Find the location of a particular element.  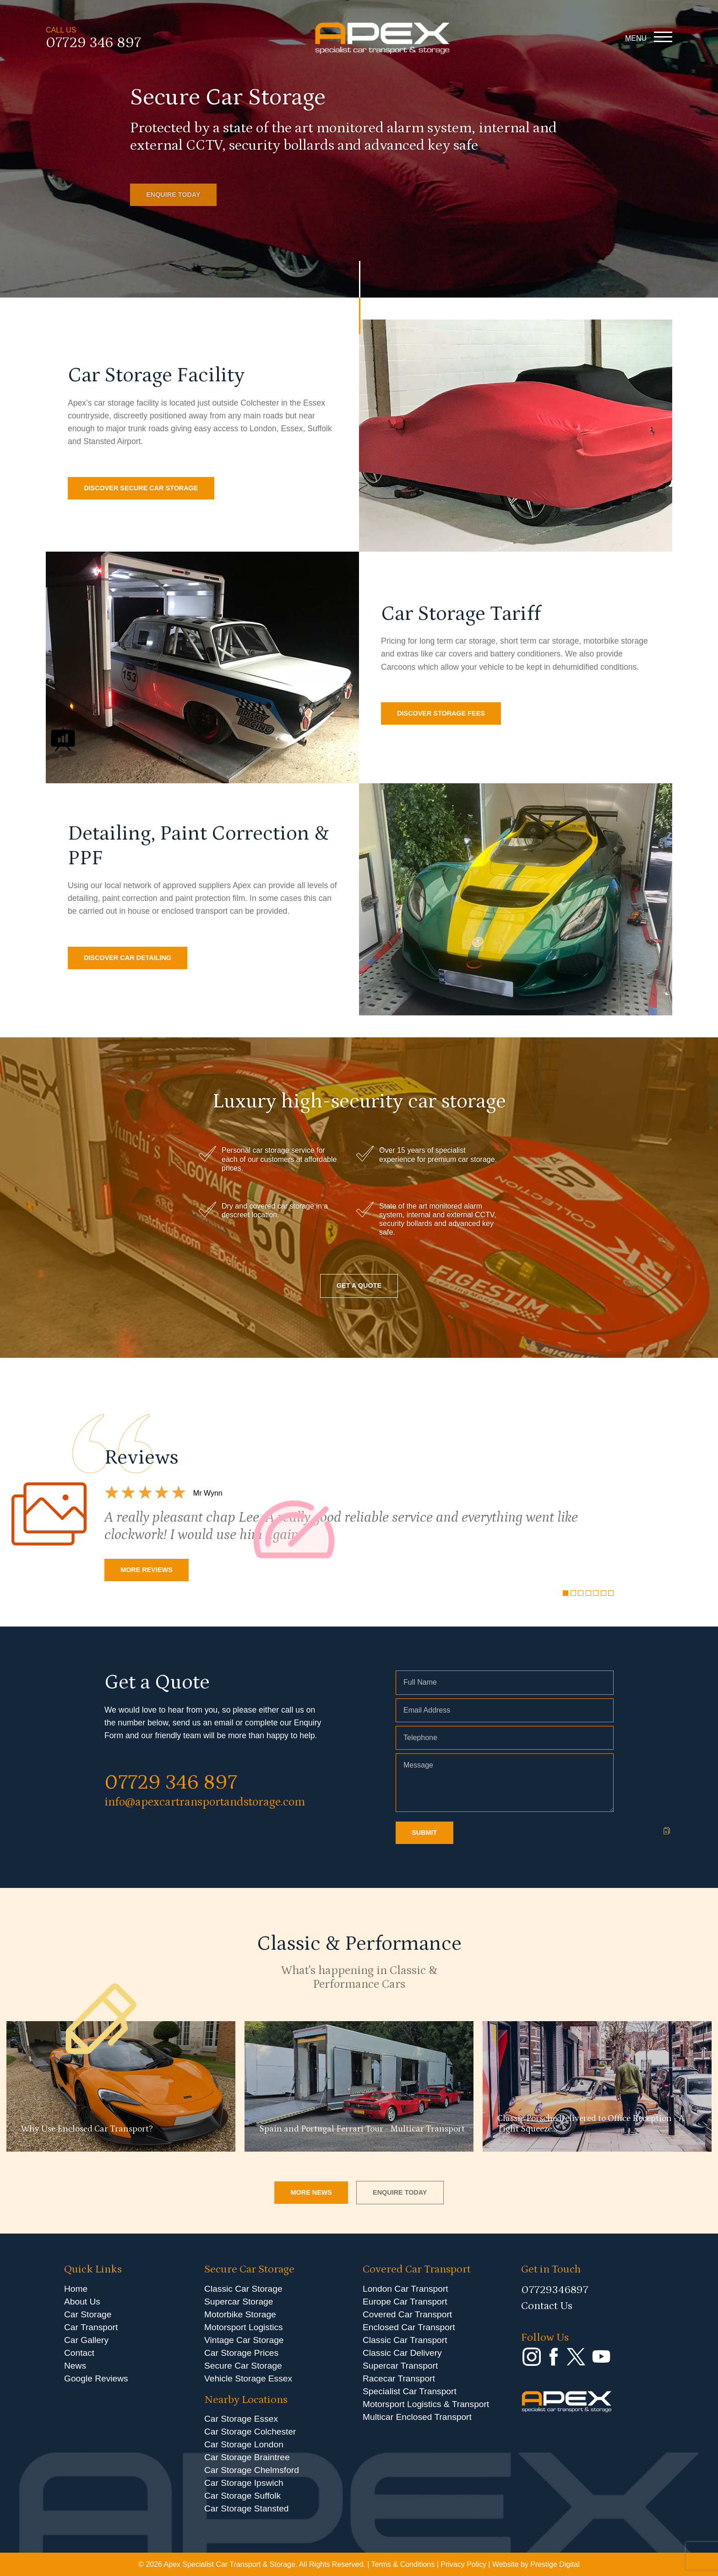

edit or modify content is located at coordinates (99, 2020).